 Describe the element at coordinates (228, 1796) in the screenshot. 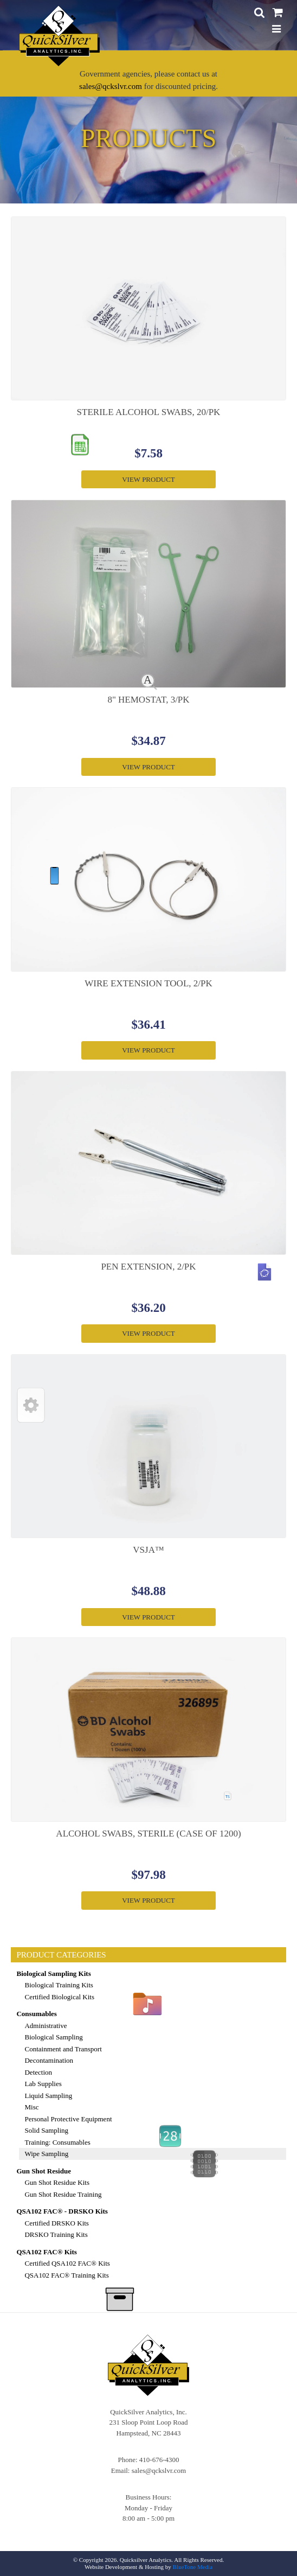

I see `a typescript source file` at that location.